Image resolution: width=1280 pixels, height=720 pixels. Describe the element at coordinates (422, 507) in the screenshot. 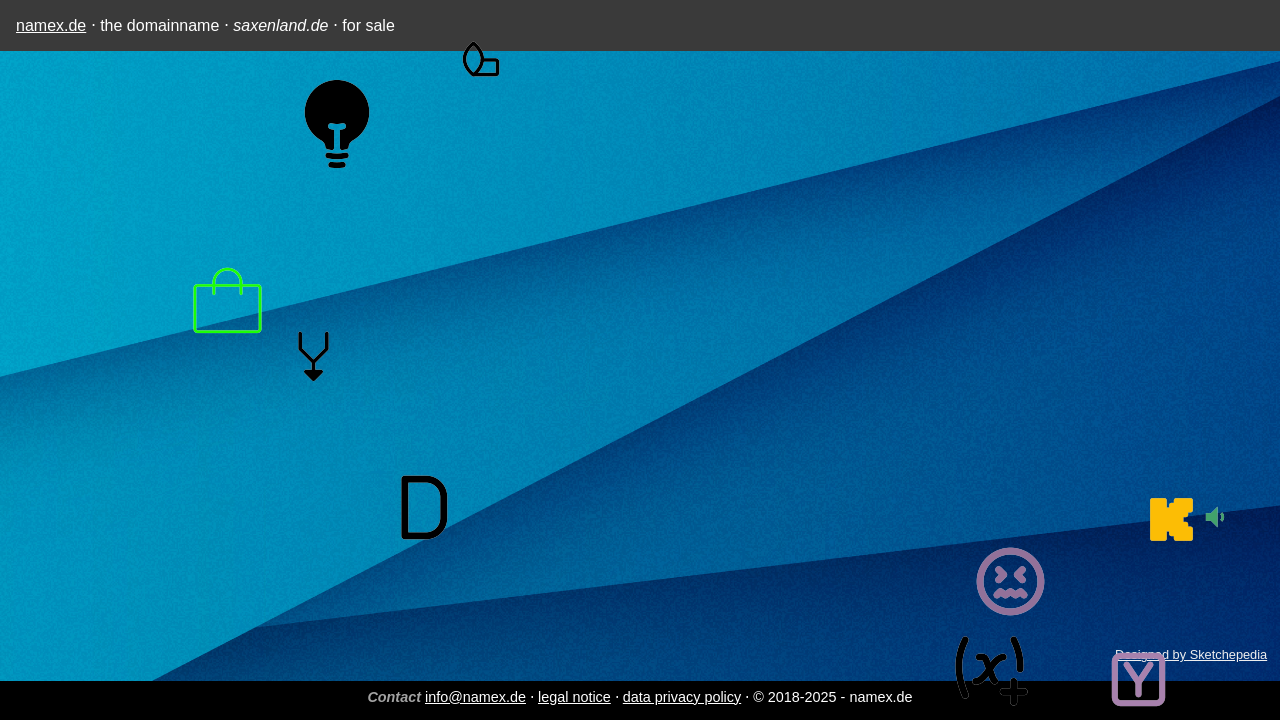

I see `represents the letter D in alphabetical navigation` at that location.